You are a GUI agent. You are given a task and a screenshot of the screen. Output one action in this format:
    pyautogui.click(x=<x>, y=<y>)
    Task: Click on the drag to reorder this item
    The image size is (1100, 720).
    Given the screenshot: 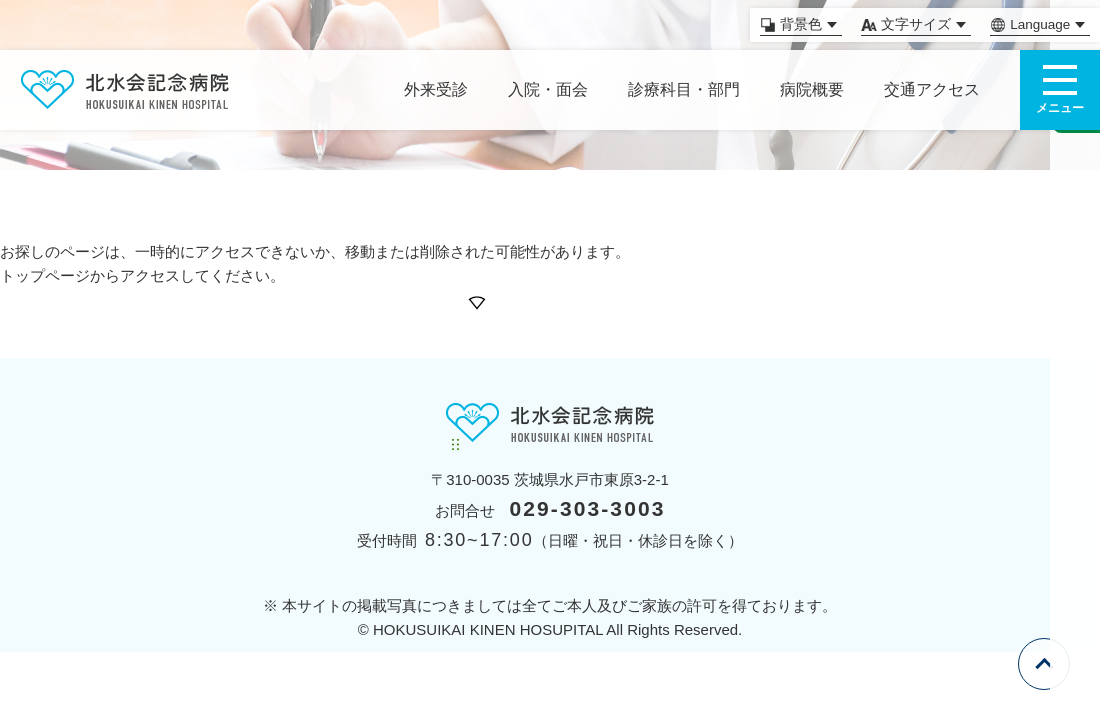 What is the action you would take?
    pyautogui.click(x=455, y=444)
    